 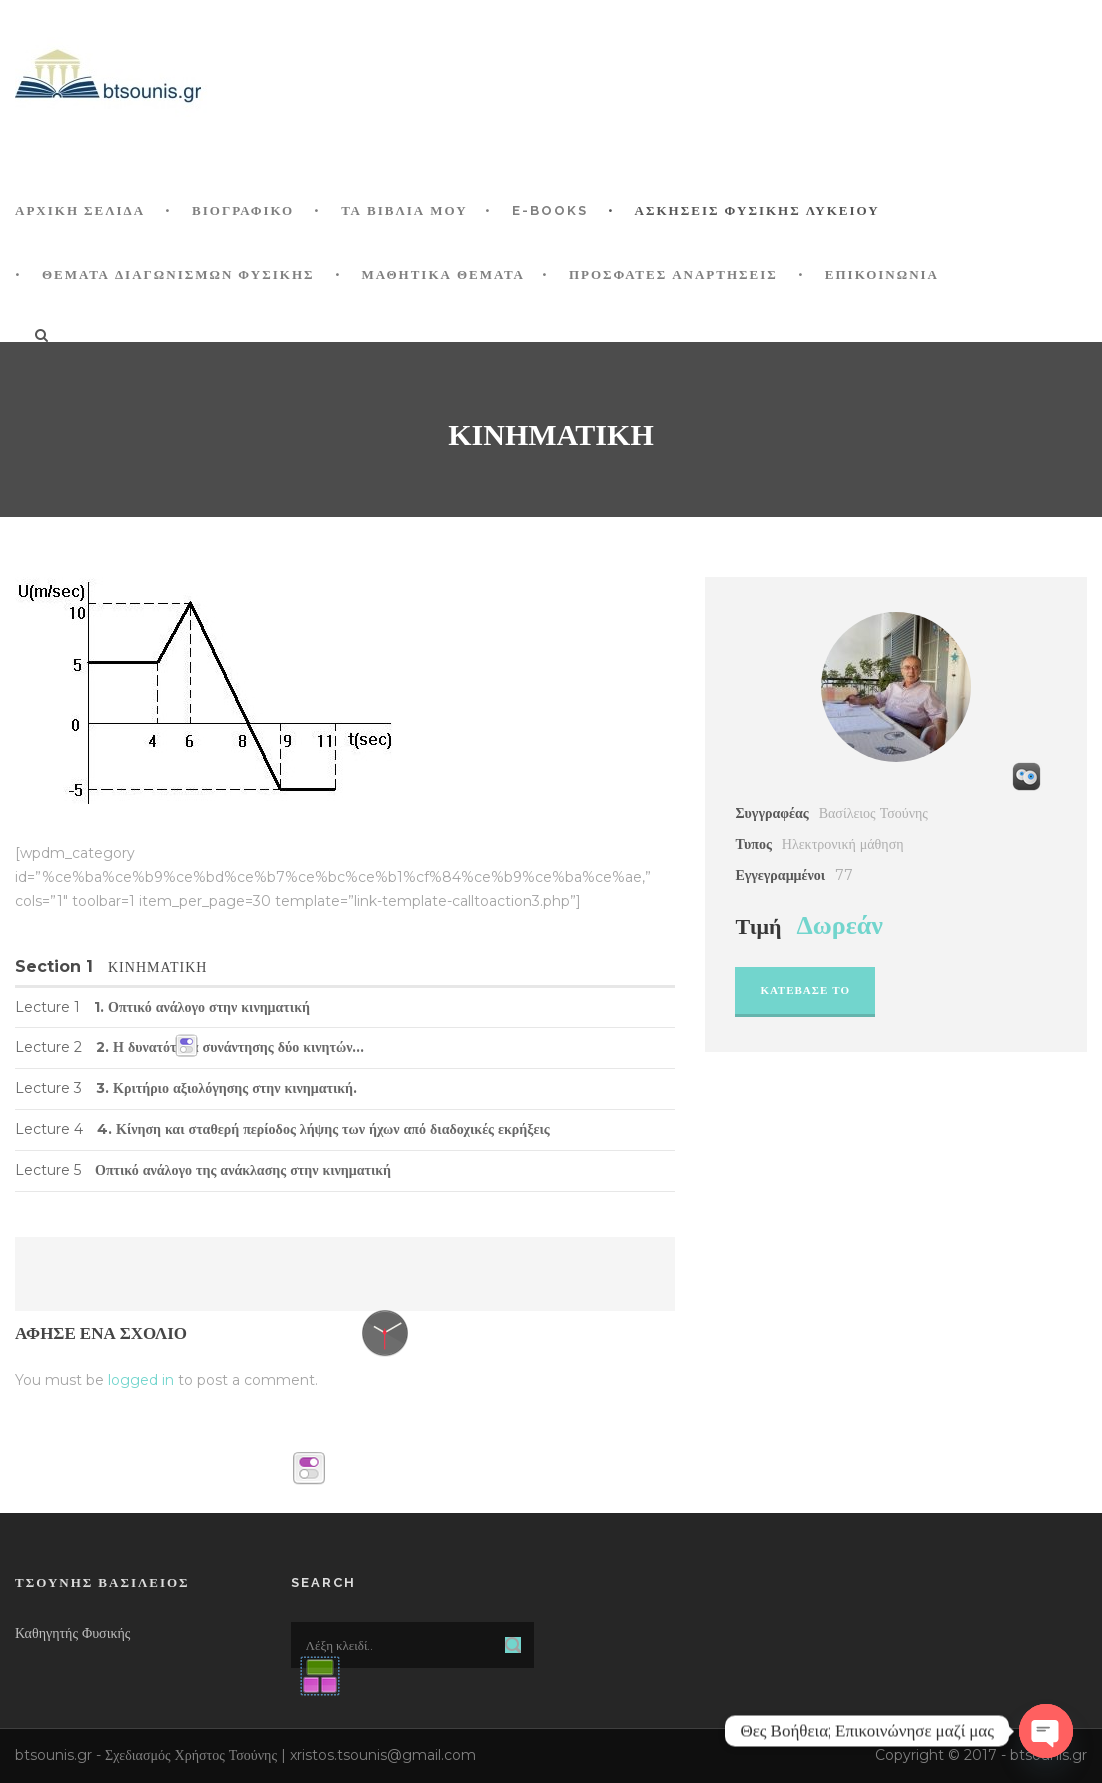 I want to click on open the clocks app, so click(x=385, y=1333).